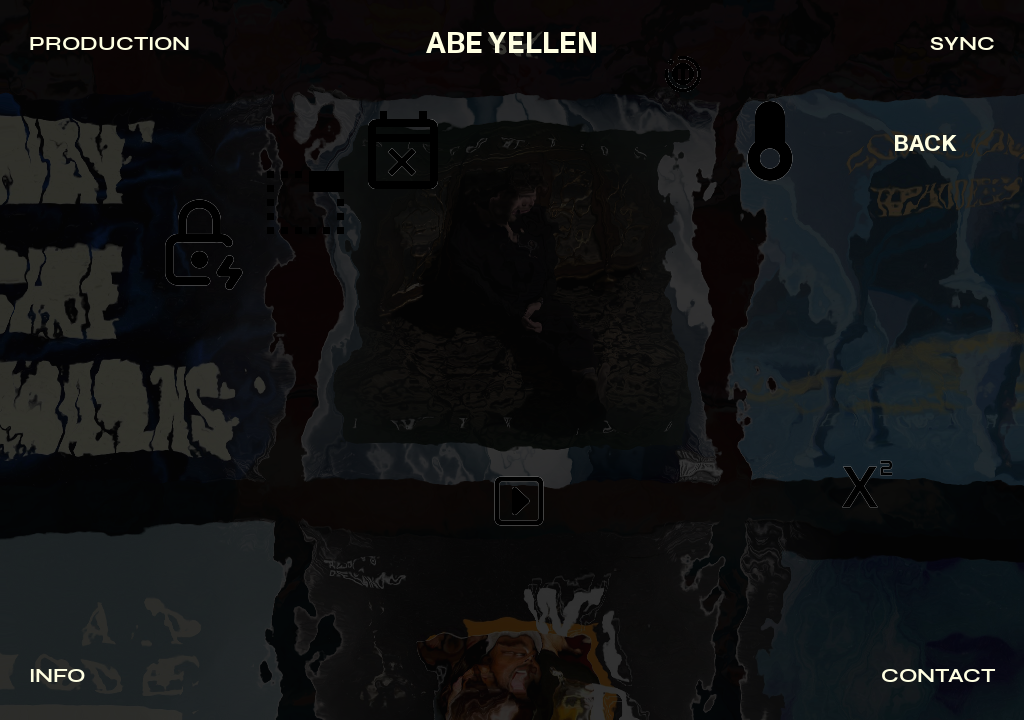 This screenshot has width=1024, height=720. I want to click on indicates encrypted or secure connection, so click(199, 242).